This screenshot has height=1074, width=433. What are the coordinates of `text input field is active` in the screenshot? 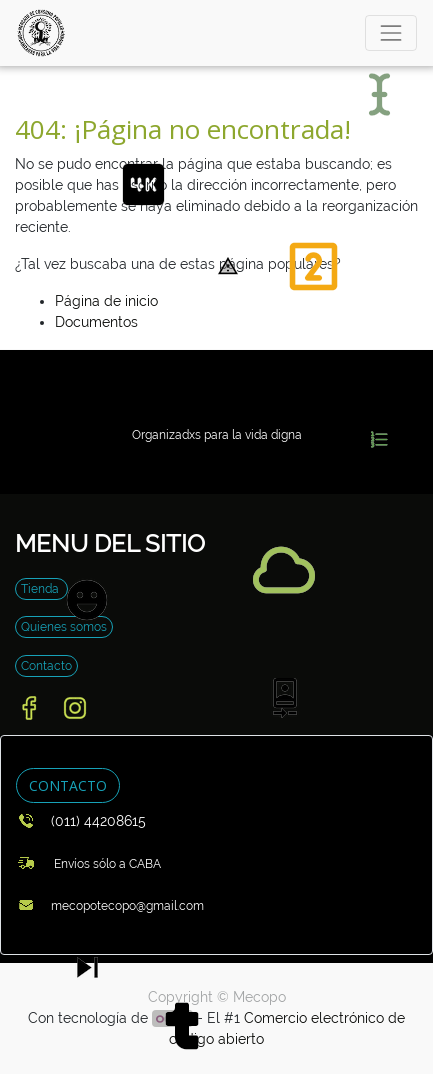 It's located at (379, 94).